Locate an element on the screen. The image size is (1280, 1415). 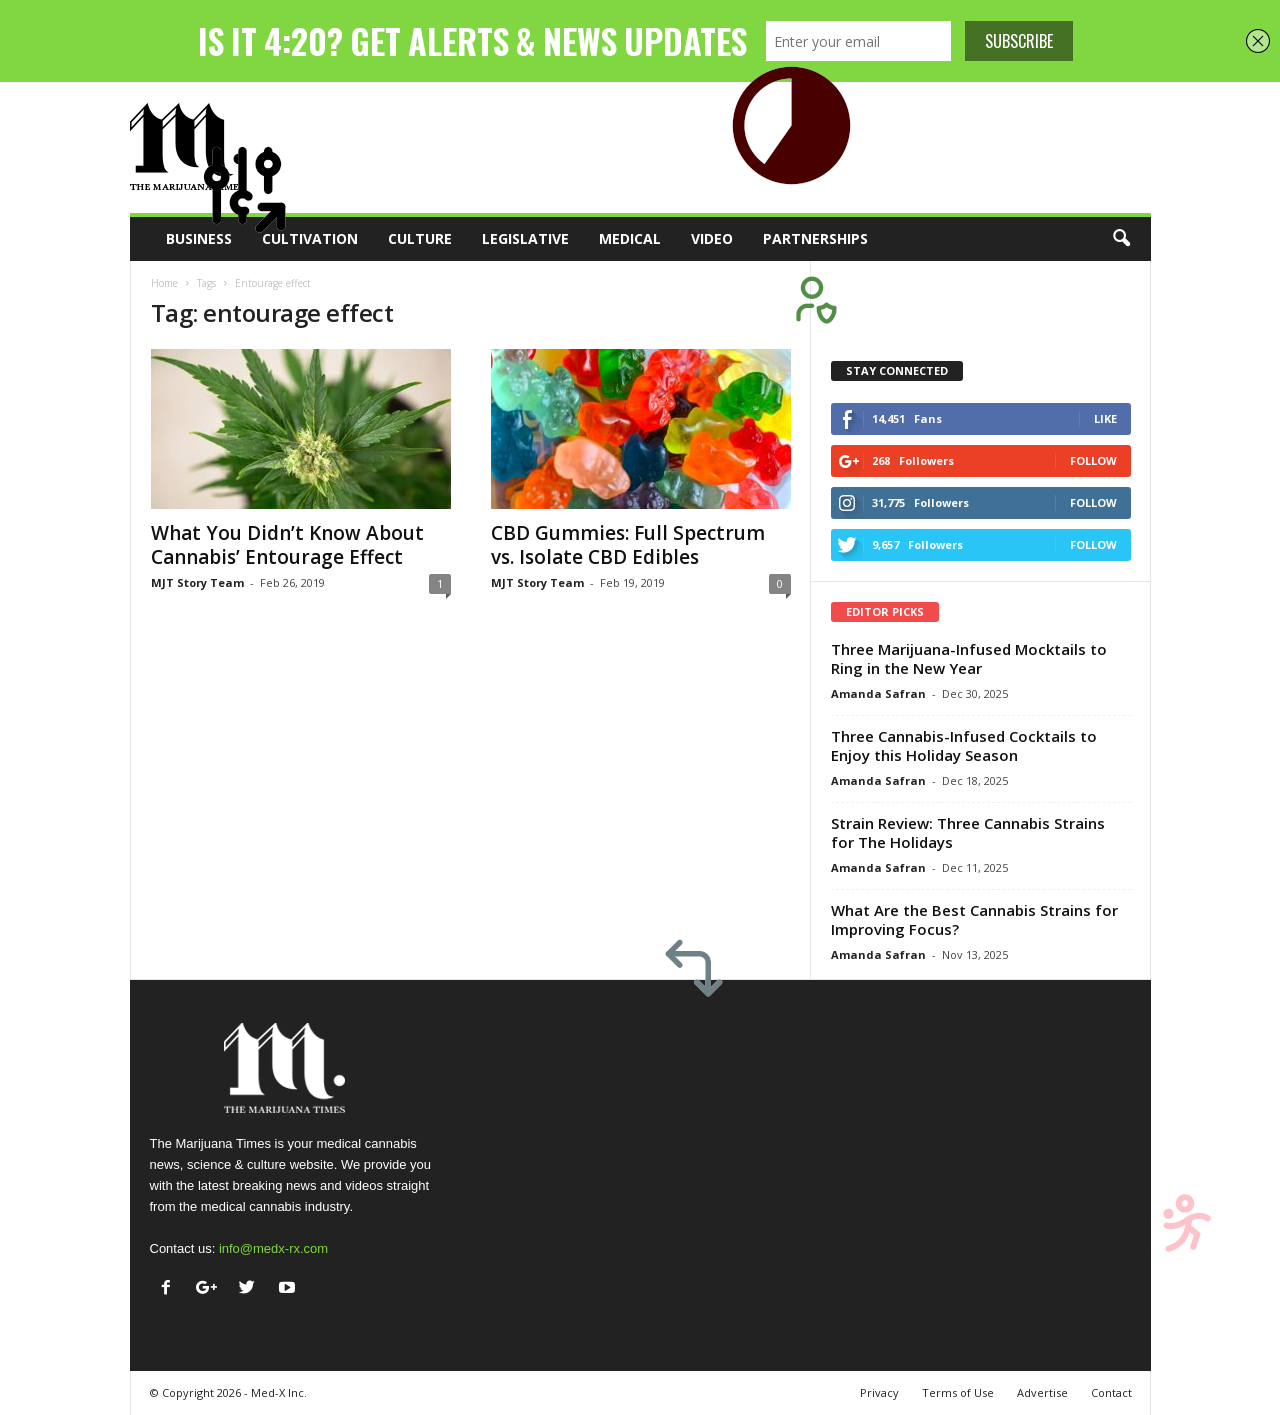
indicates 60% progress or completion is located at coordinates (791, 125).